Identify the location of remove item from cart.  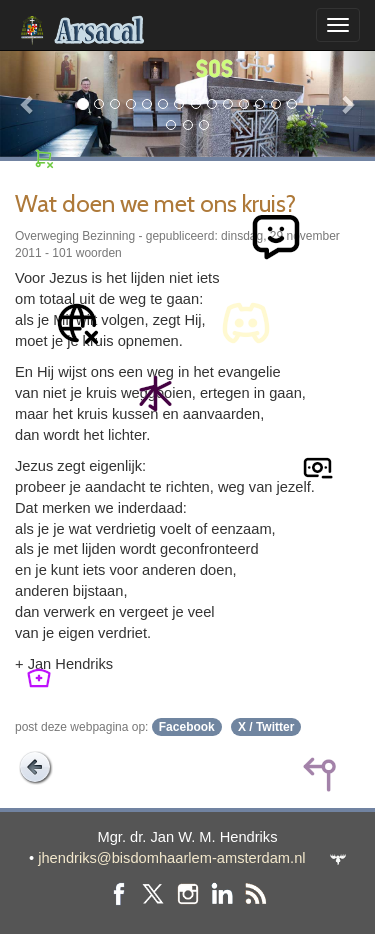
(43, 158).